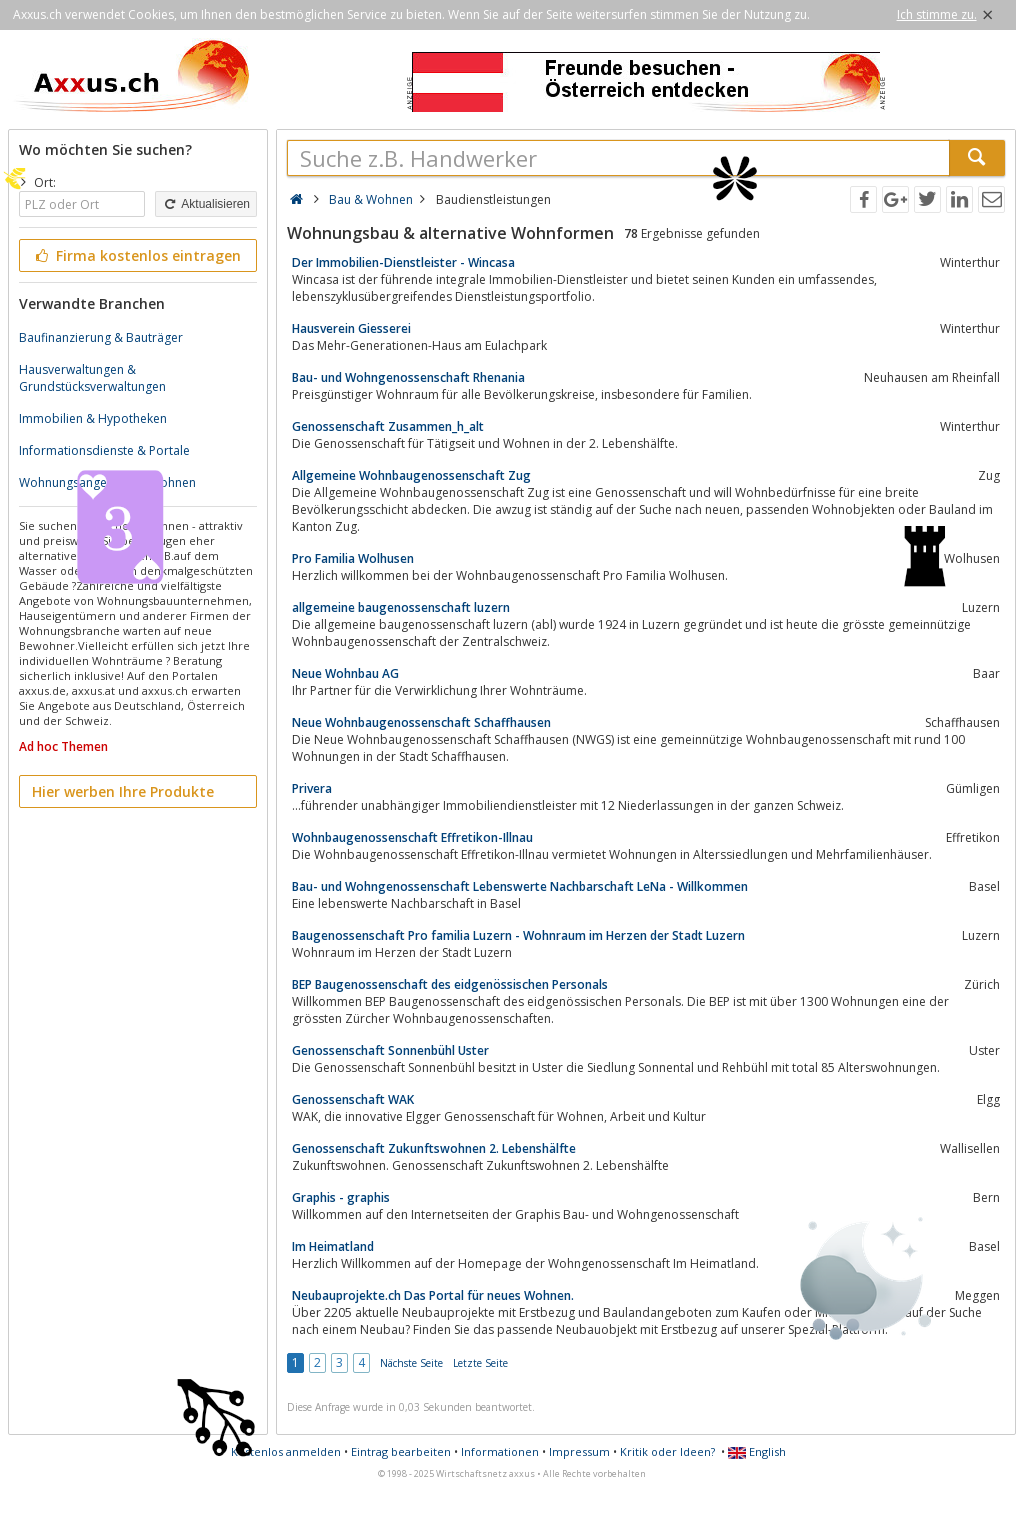 Image resolution: width=1016 pixels, height=1517 pixels. I want to click on indicates scattered snow conditions at night, so click(865, 1278).